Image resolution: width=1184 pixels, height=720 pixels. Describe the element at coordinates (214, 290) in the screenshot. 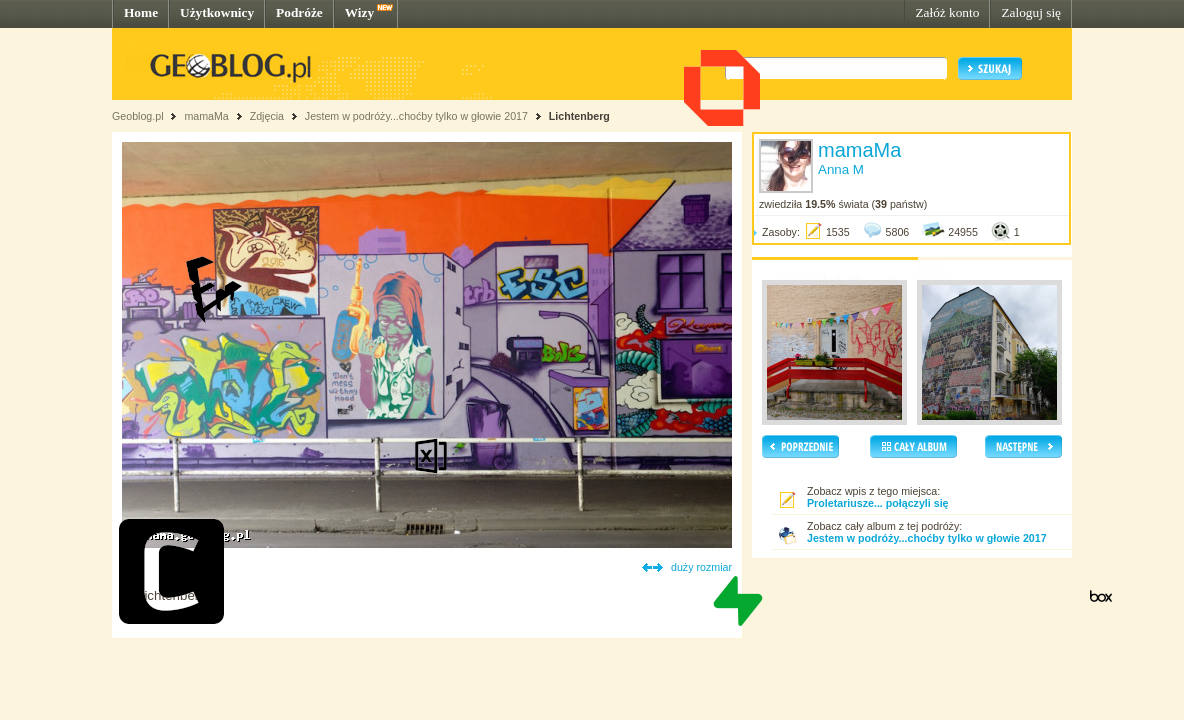

I see `linode cloud hosting service logo` at that location.